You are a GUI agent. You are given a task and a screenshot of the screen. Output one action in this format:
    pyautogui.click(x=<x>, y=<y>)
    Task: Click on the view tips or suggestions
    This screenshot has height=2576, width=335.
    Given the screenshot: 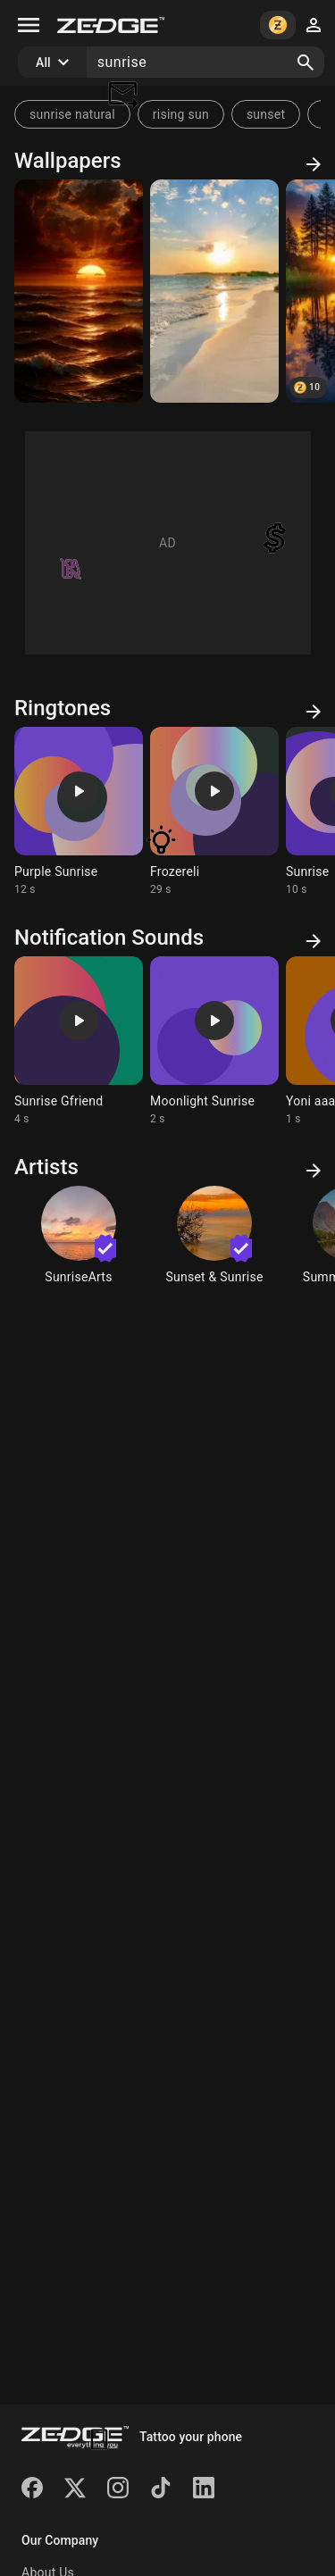 What is the action you would take?
    pyautogui.click(x=161, y=839)
    